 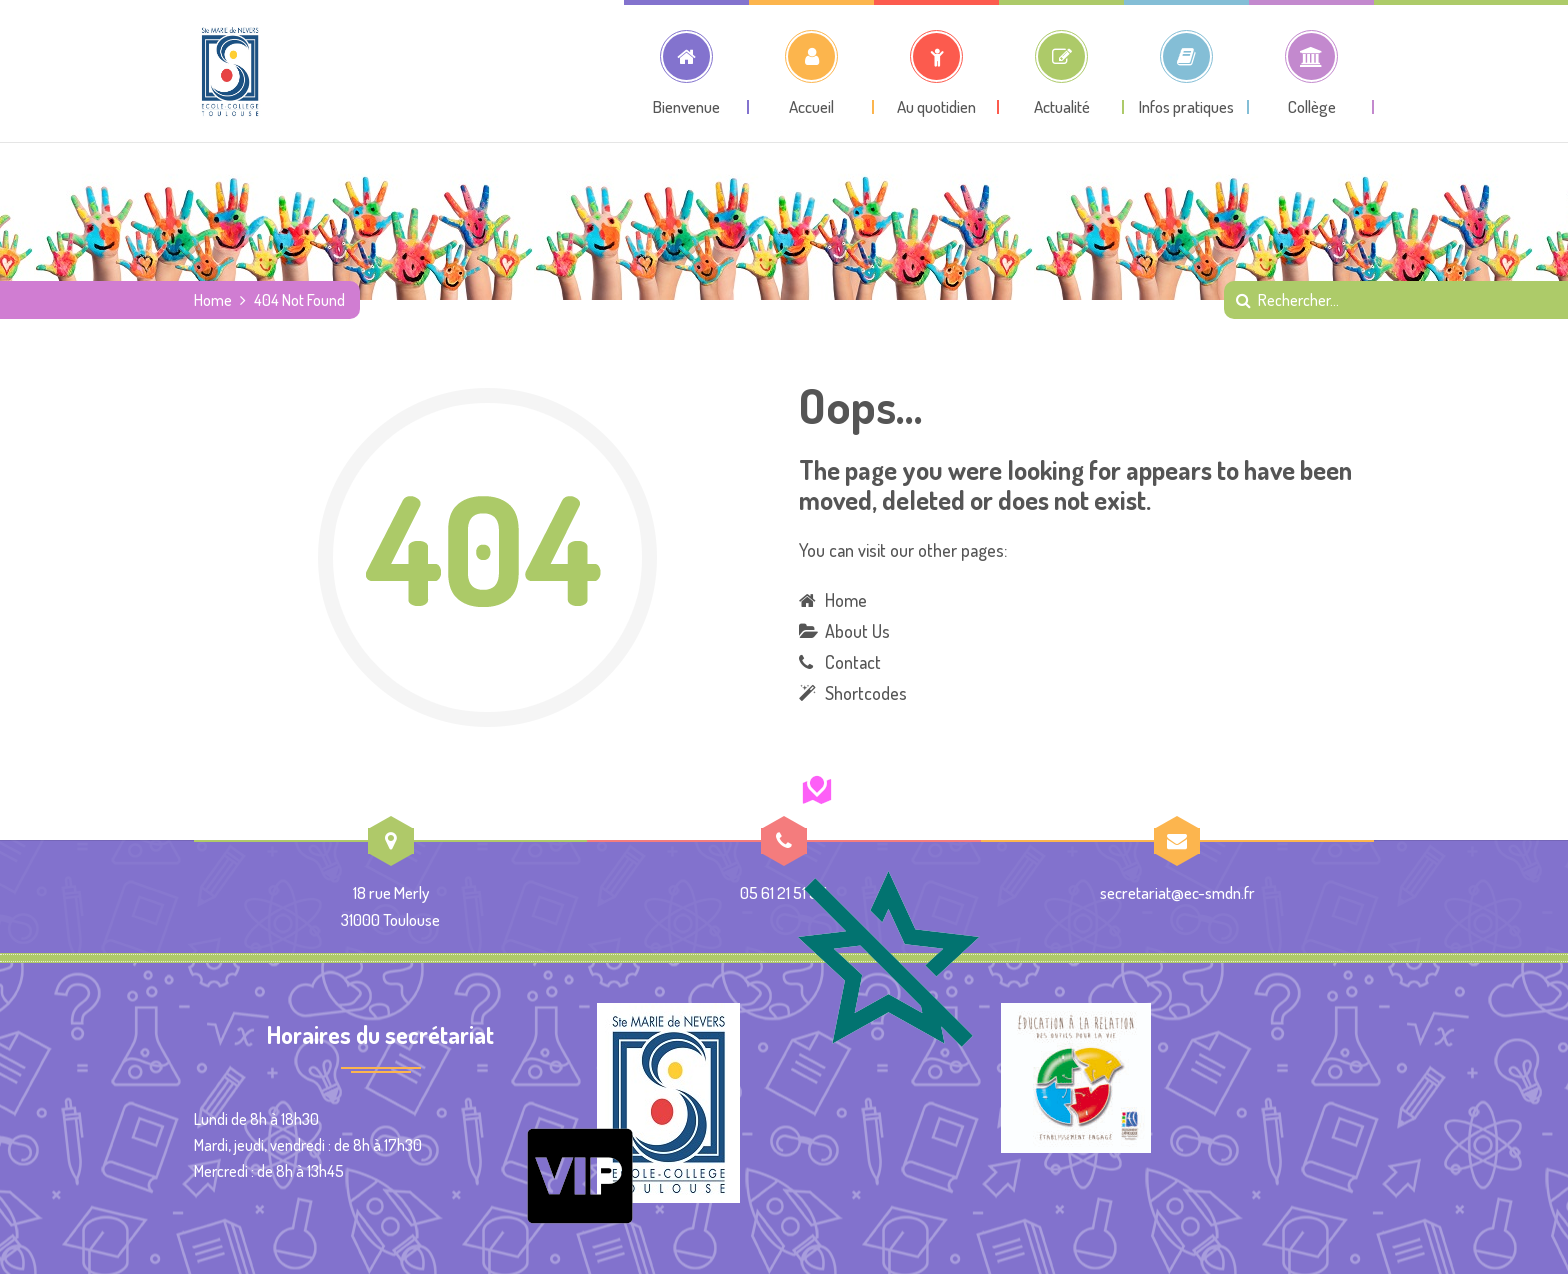 What do you see at coordinates (817, 790) in the screenshot?
I see `view map with pinned location` at bounding box center [817, 790].